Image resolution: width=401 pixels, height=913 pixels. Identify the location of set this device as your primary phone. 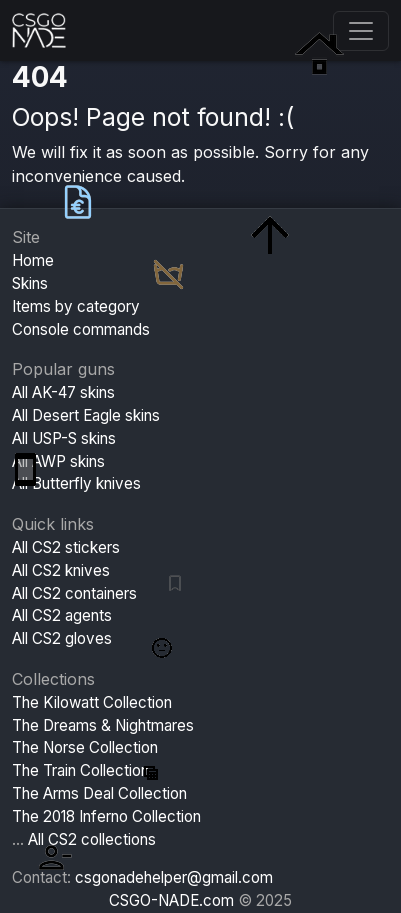
(25, 469).